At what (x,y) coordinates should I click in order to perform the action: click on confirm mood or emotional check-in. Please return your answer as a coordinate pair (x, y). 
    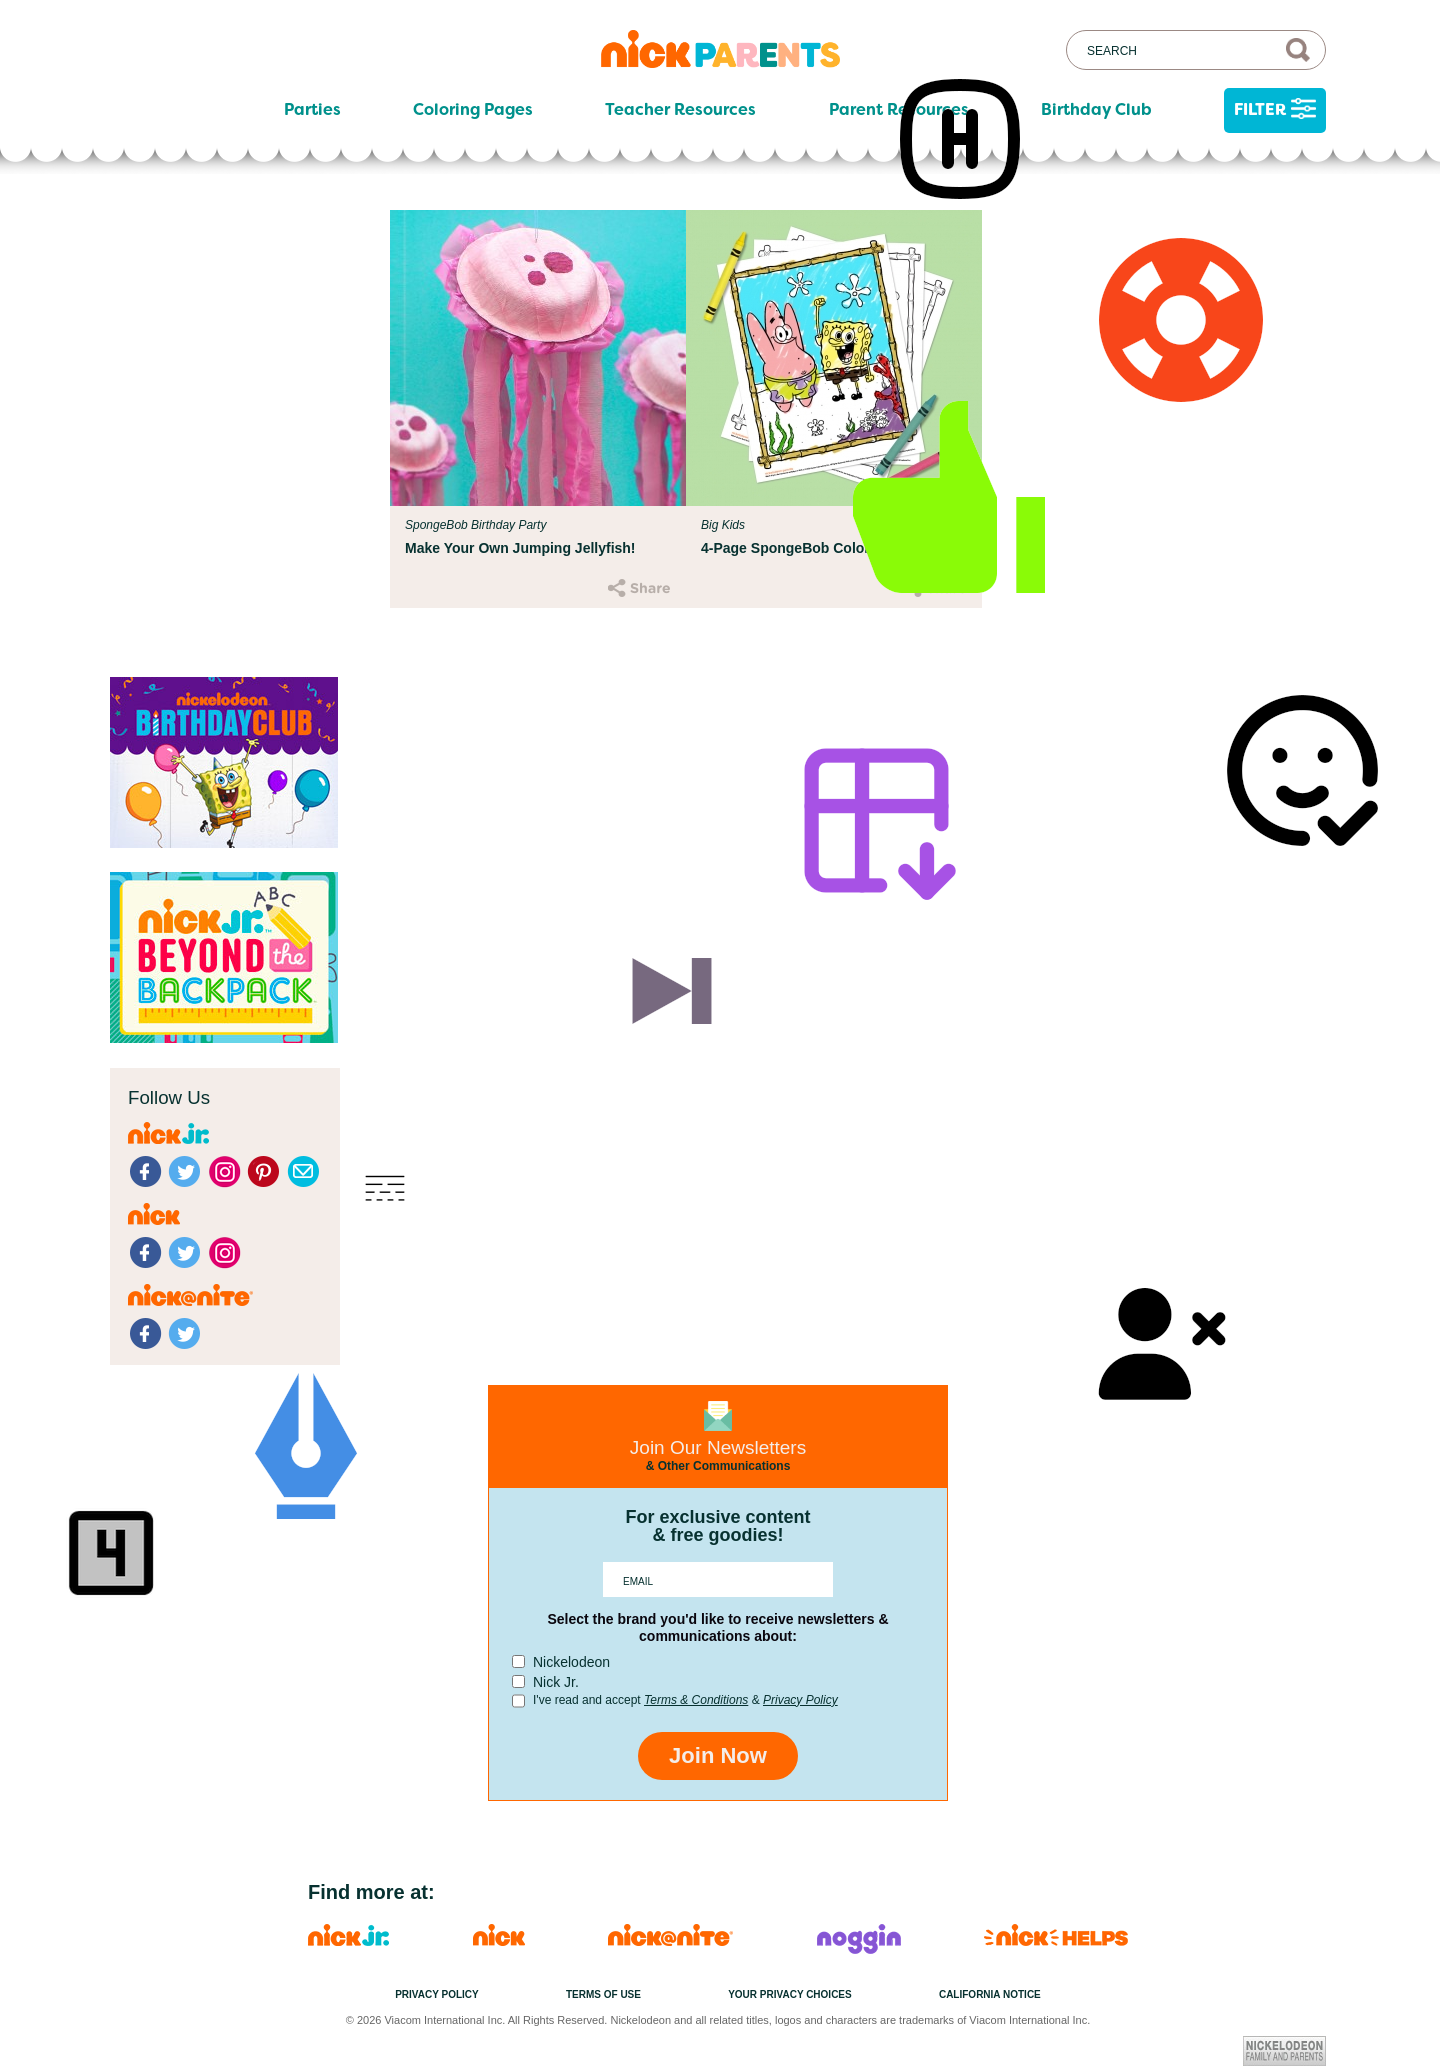
    Looking at the image, I should click on (1302, 770).